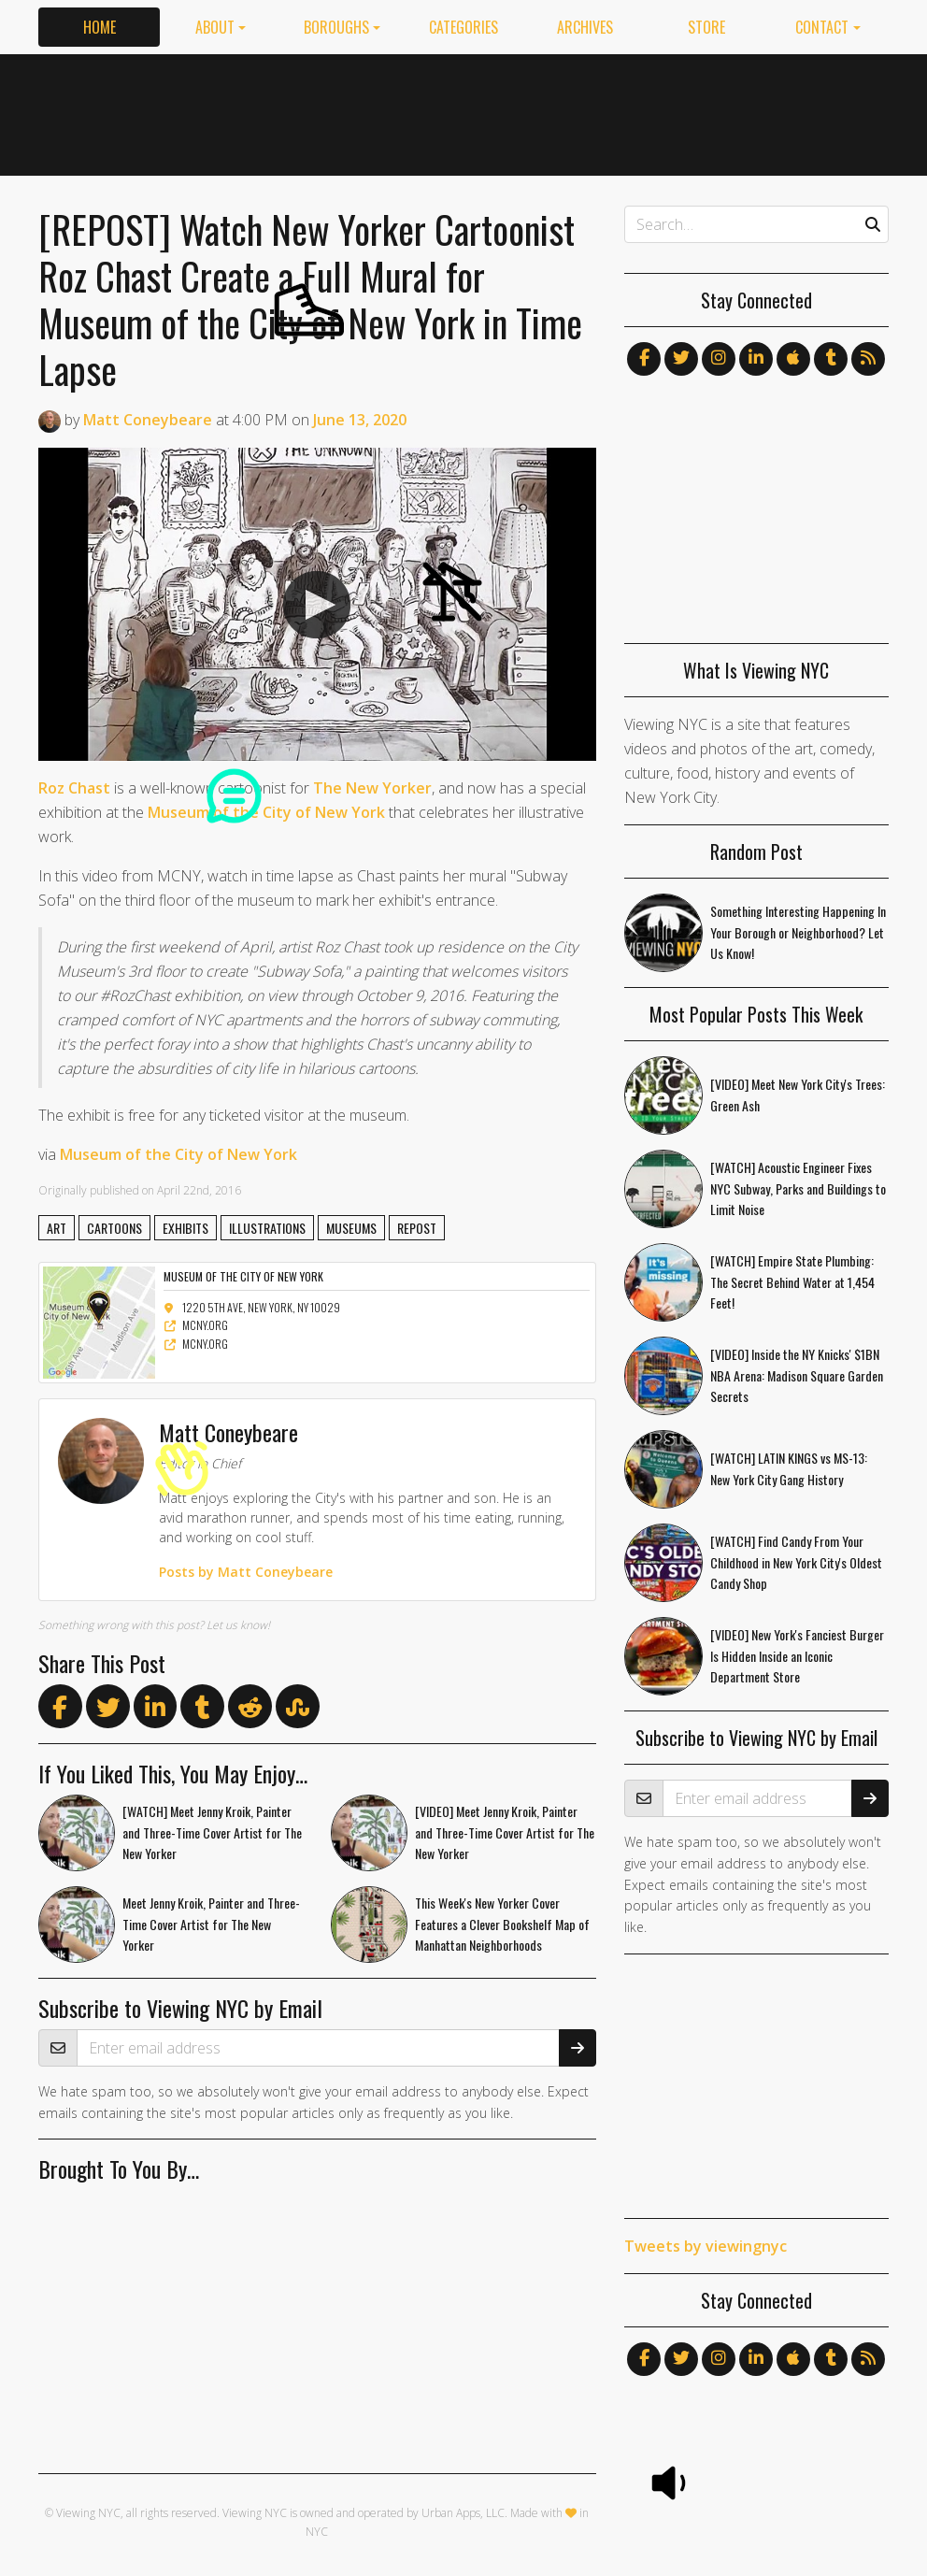 This screenshot has width=927, height=2576. I want to click on construction crane disabled or unavailable, so click(452, 592).